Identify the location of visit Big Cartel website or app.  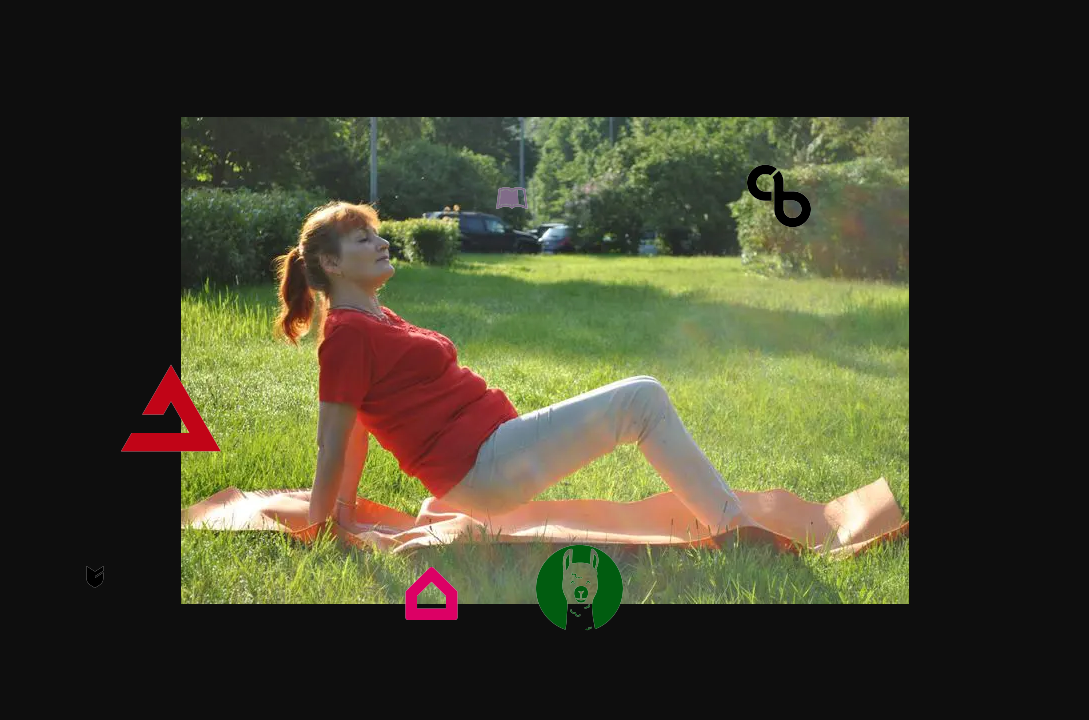
(95, 577).